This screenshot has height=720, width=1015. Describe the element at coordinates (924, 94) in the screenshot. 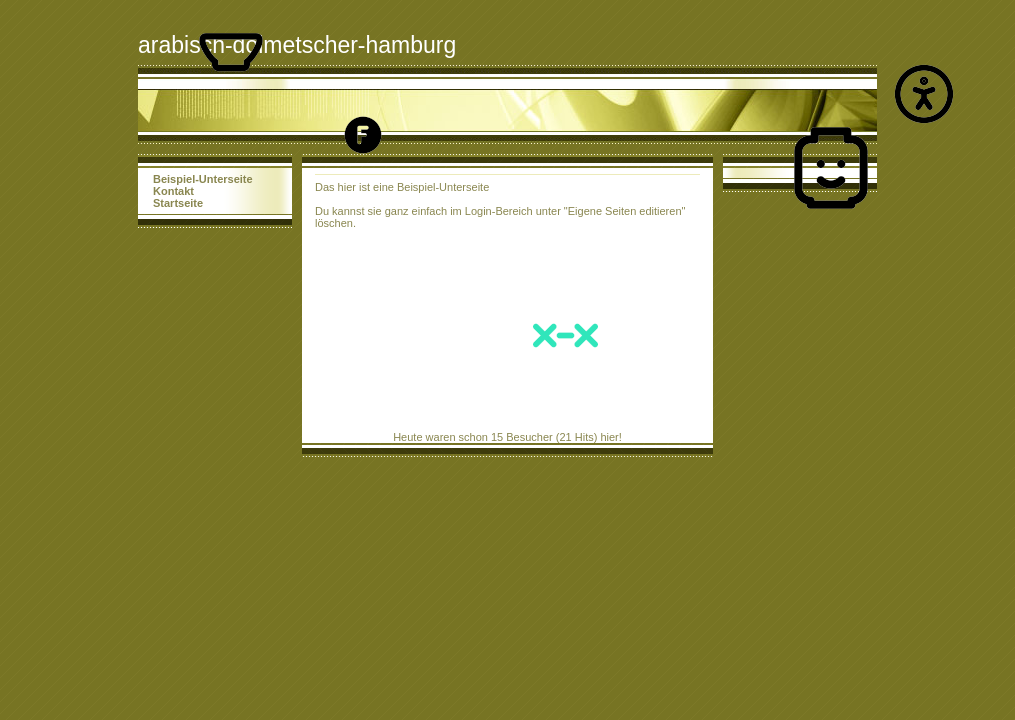

I see `indicates accessibility features are available` at that location.